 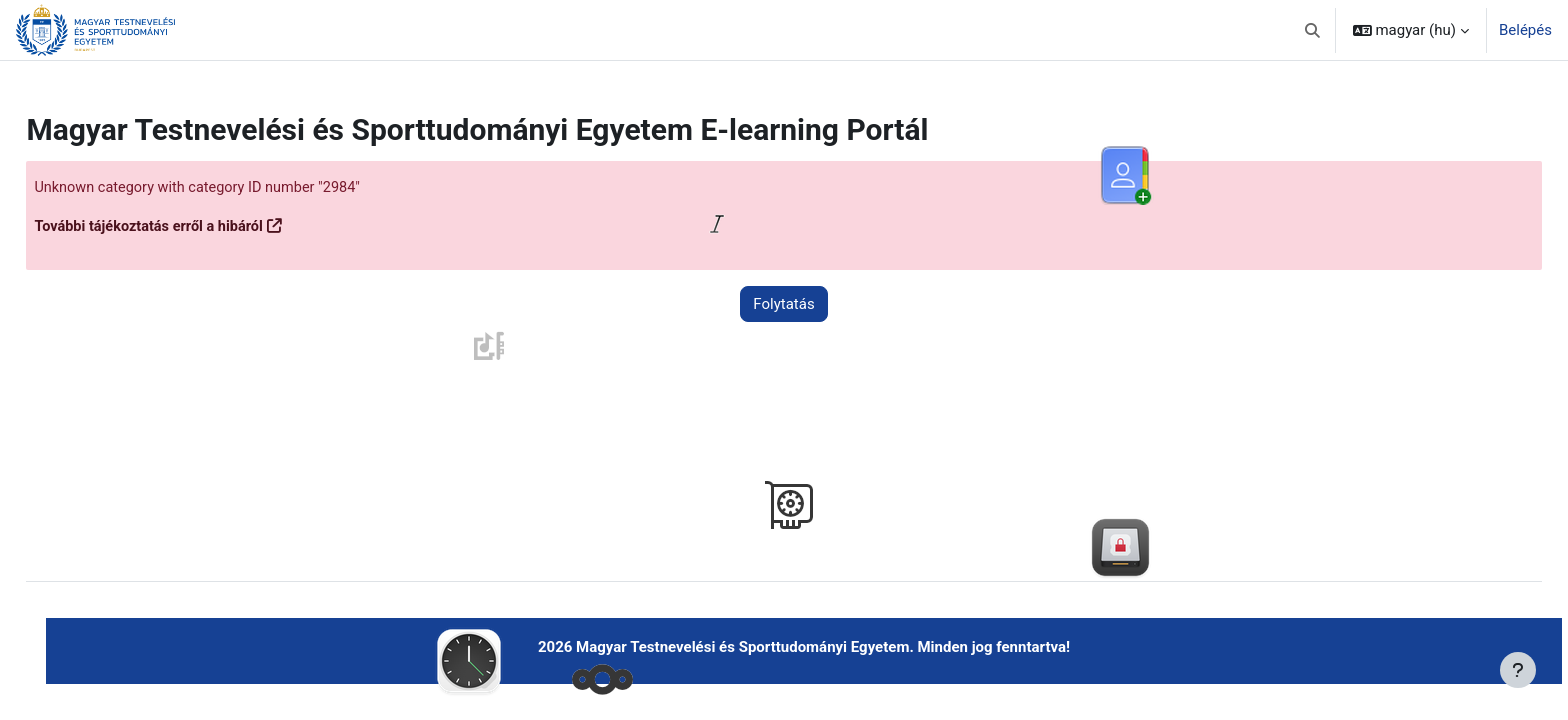 I want to click on apply italic formatting to selected text, so click(x=717, y=224).